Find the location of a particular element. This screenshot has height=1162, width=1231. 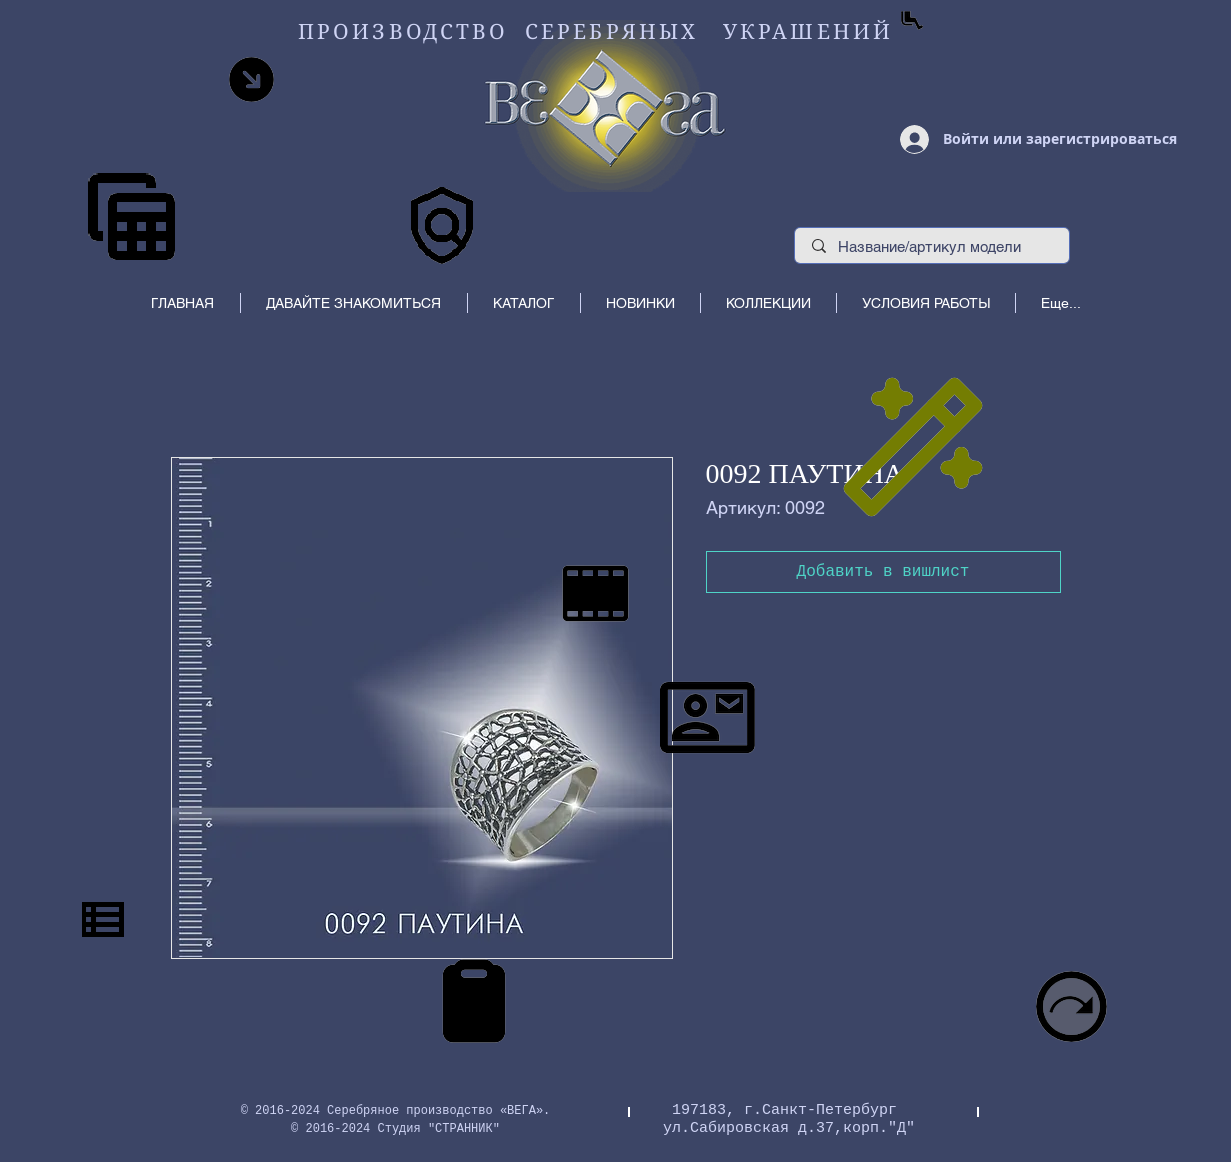

navigate to the next section below is located at coordinates (251, 79).